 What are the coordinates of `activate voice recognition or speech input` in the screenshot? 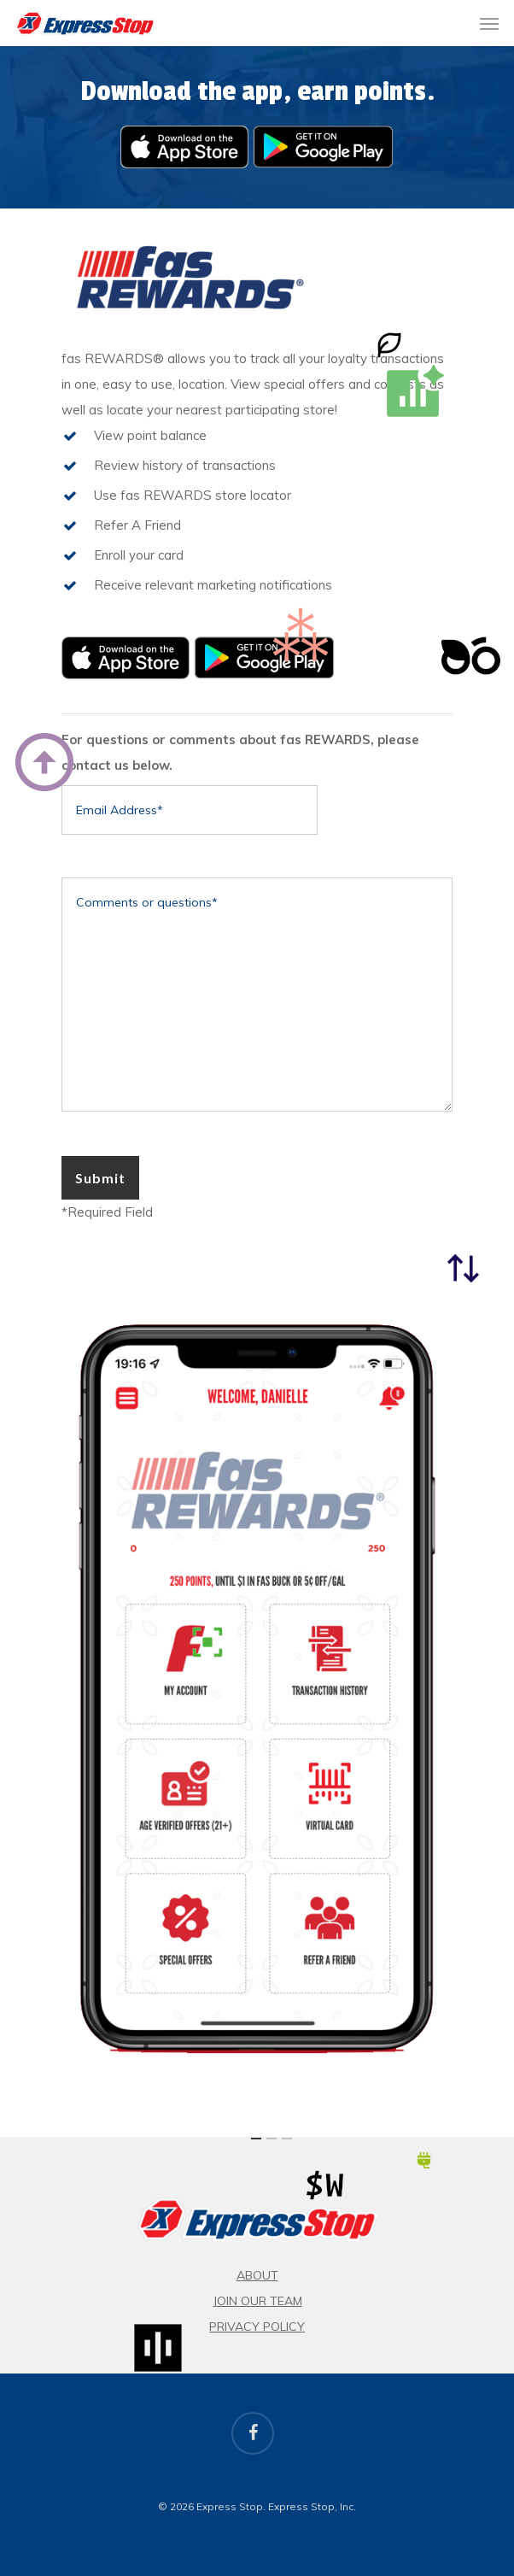 It's located at (158, 2348).